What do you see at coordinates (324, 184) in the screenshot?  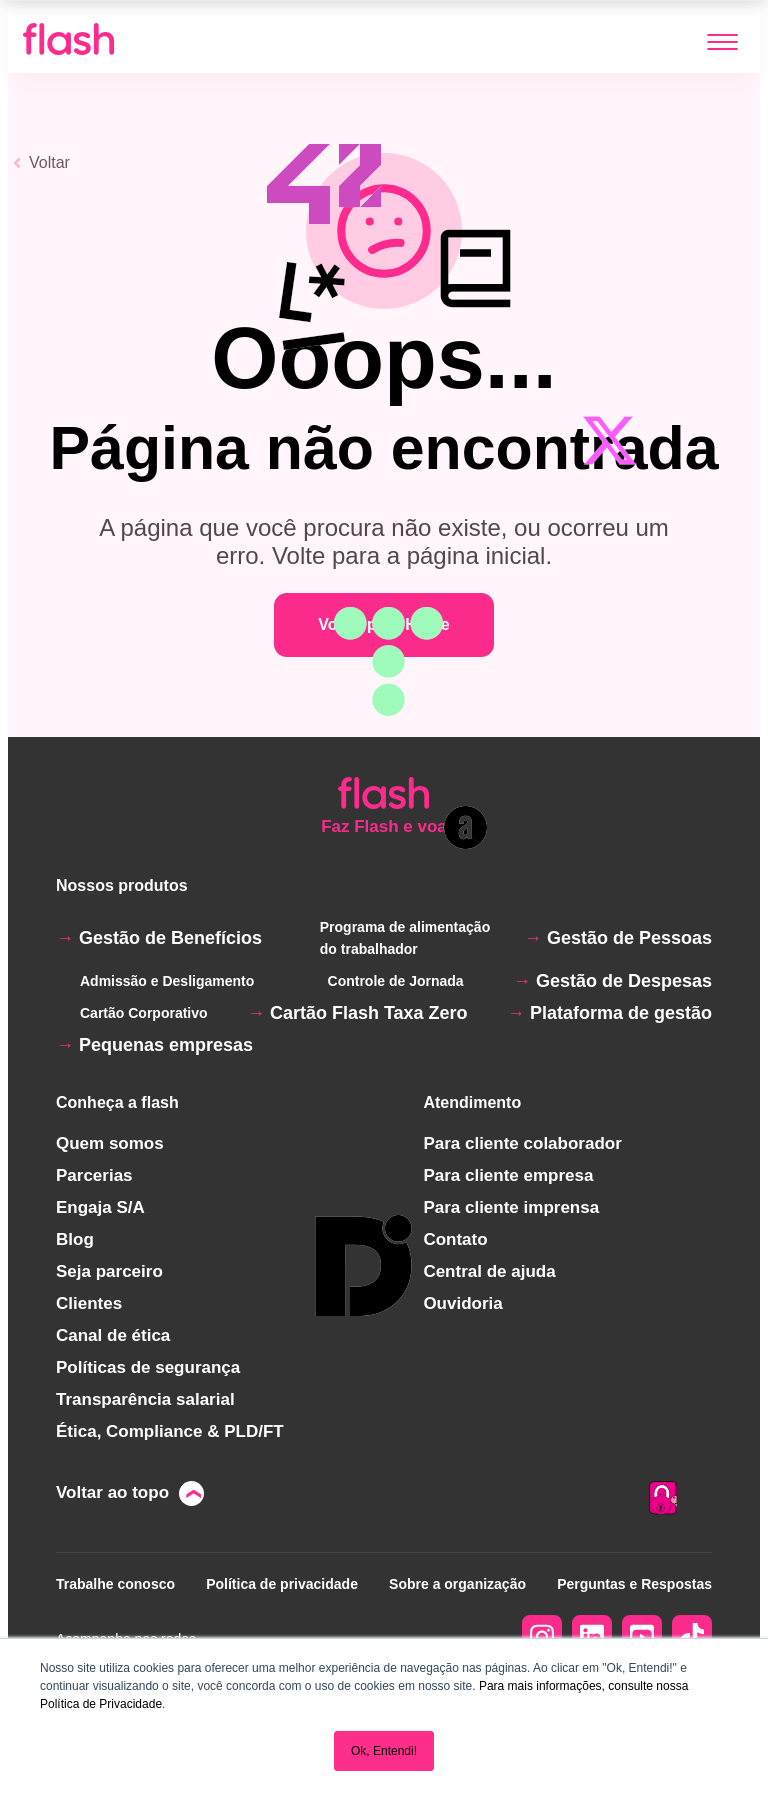 I see `42 coding school logo` at bounding box center [324, 184].